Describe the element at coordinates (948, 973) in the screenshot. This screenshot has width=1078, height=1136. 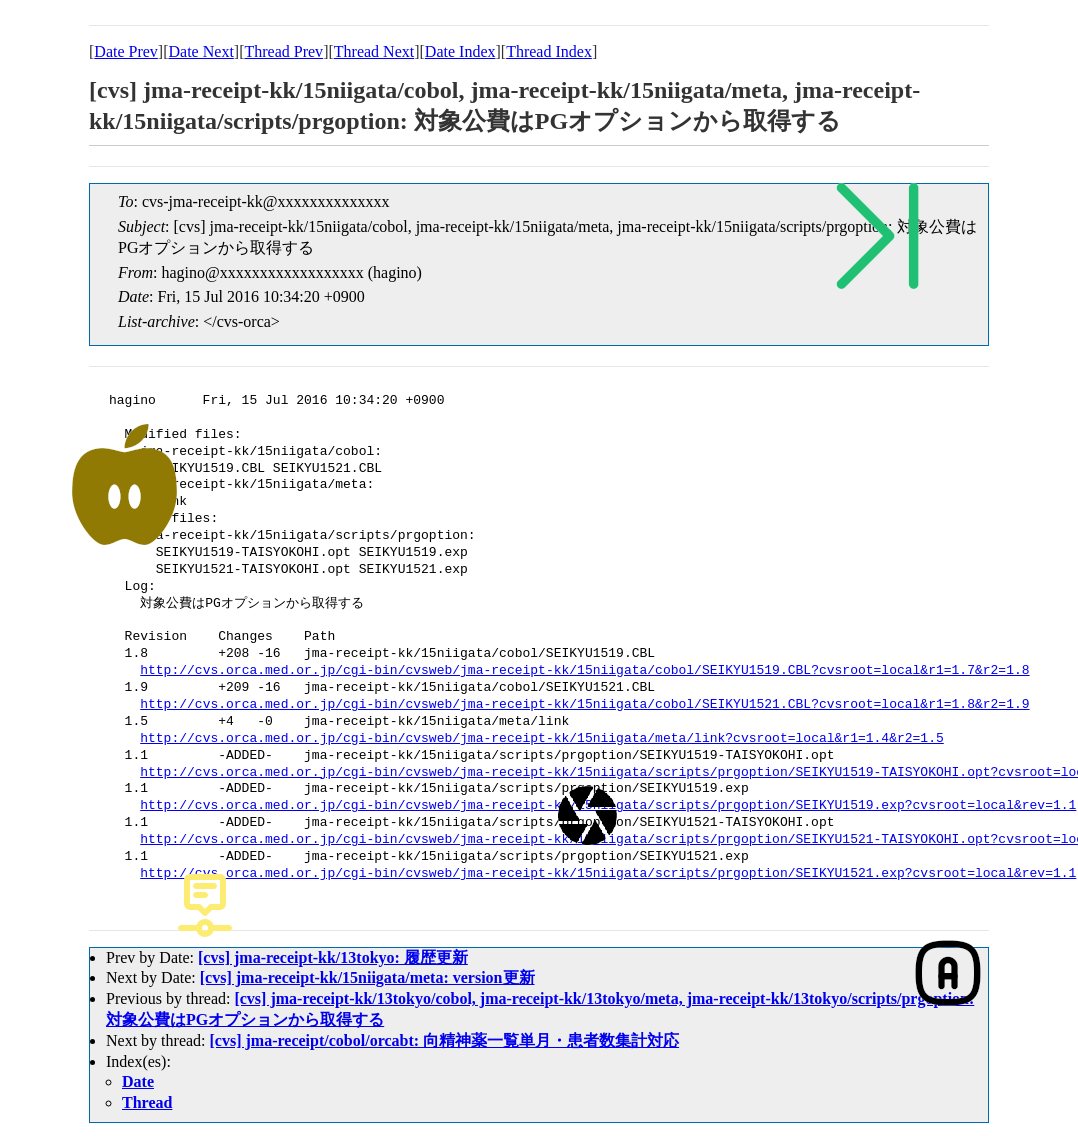
I see `select font style or text option A` at that location.